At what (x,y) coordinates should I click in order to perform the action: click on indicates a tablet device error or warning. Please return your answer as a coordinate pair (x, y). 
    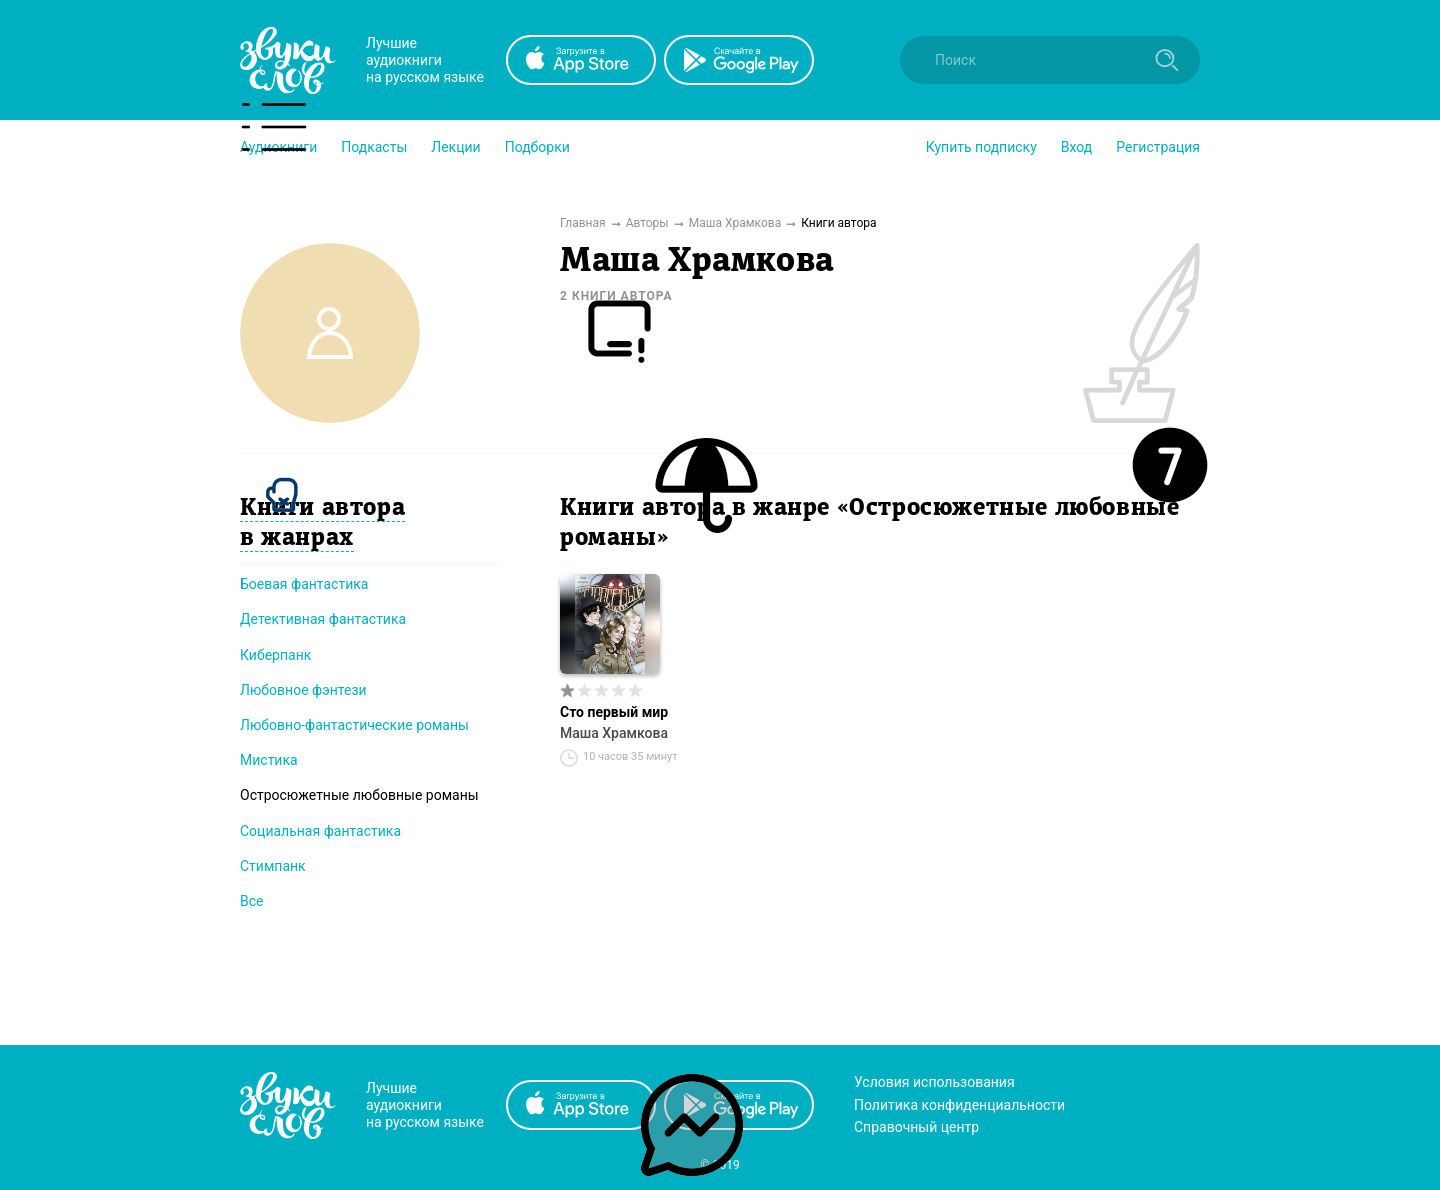
    Looking at the image, I should click on (619, 328).